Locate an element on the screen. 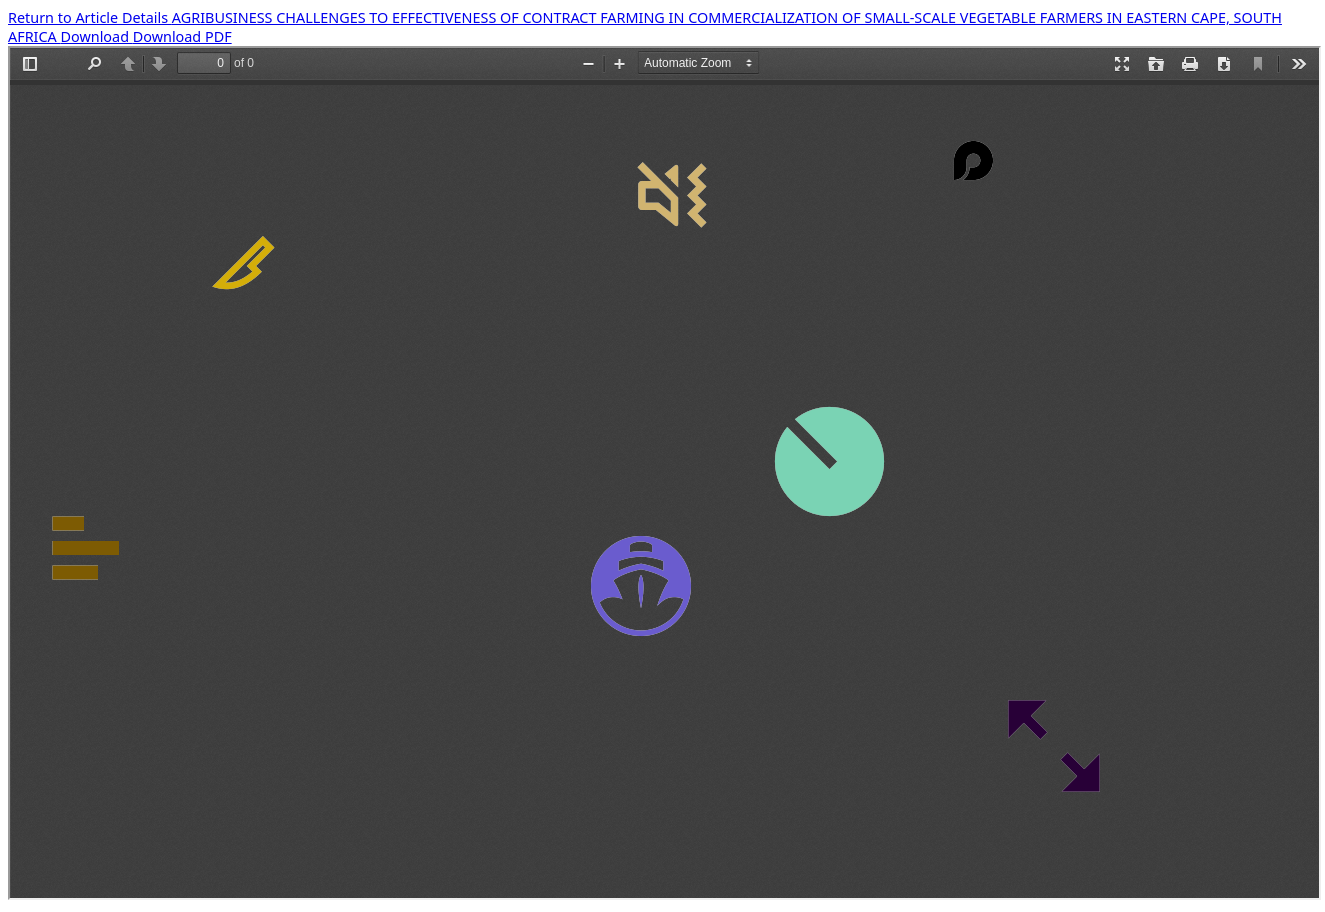 The width and height of the screenshot is (1325, 912). view horizontal bar chart data is located at coordinates (84, 548).